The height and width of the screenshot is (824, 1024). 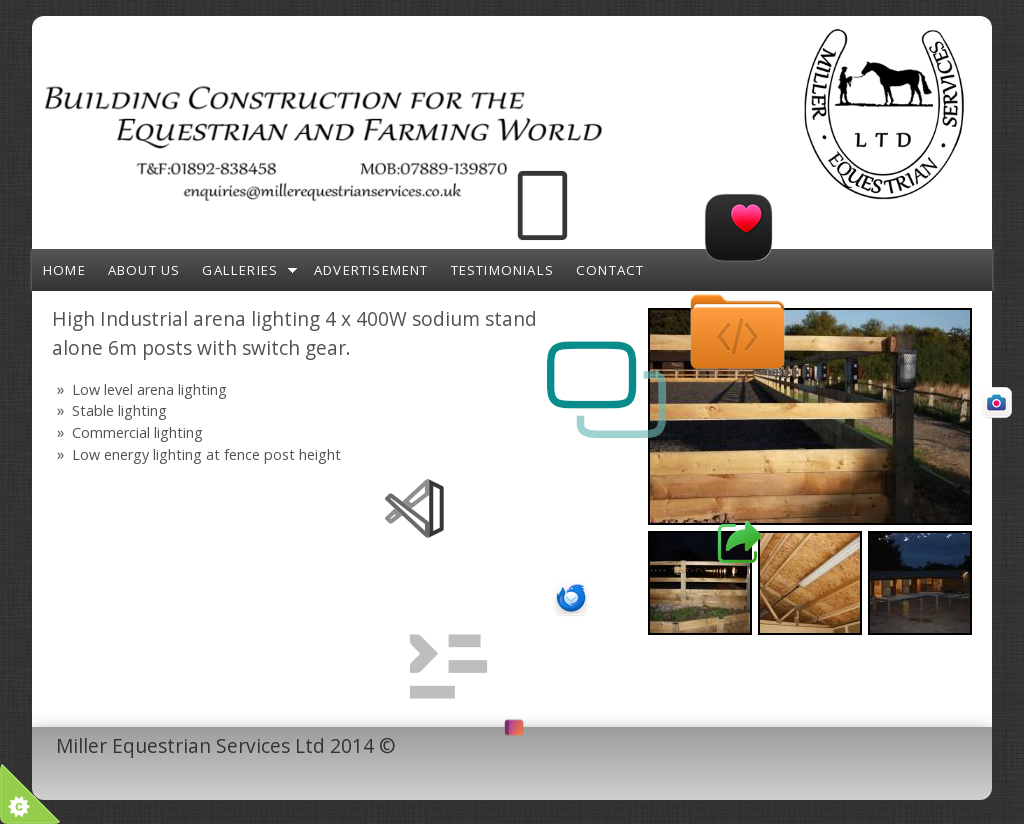 What do you see at coordinates (606, 393) in the screenshot?
I see `view or manage session properties` at bounding box center [606, 393].